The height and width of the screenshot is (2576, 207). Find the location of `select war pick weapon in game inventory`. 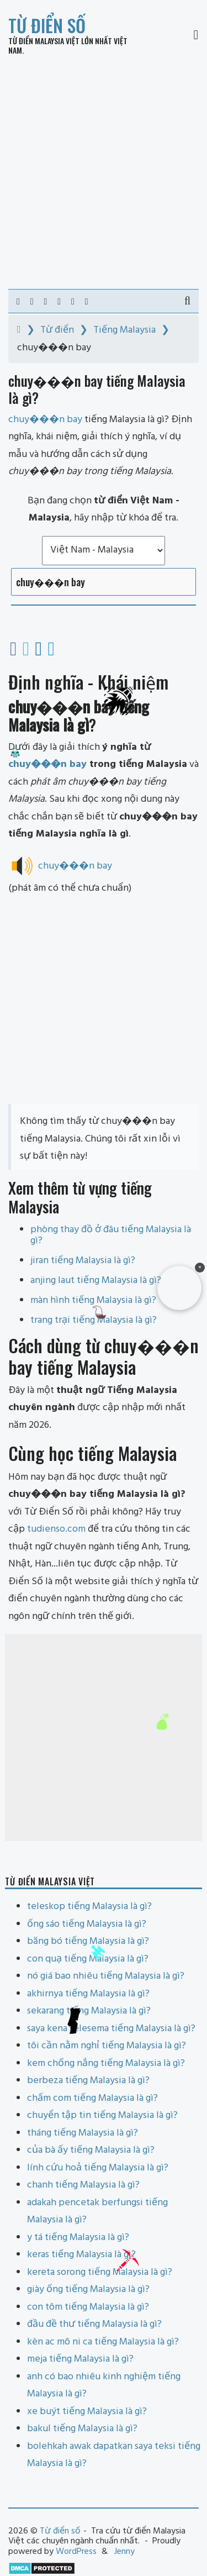

select war pick weapon in game inventory is located at coordinates (128, 2260).